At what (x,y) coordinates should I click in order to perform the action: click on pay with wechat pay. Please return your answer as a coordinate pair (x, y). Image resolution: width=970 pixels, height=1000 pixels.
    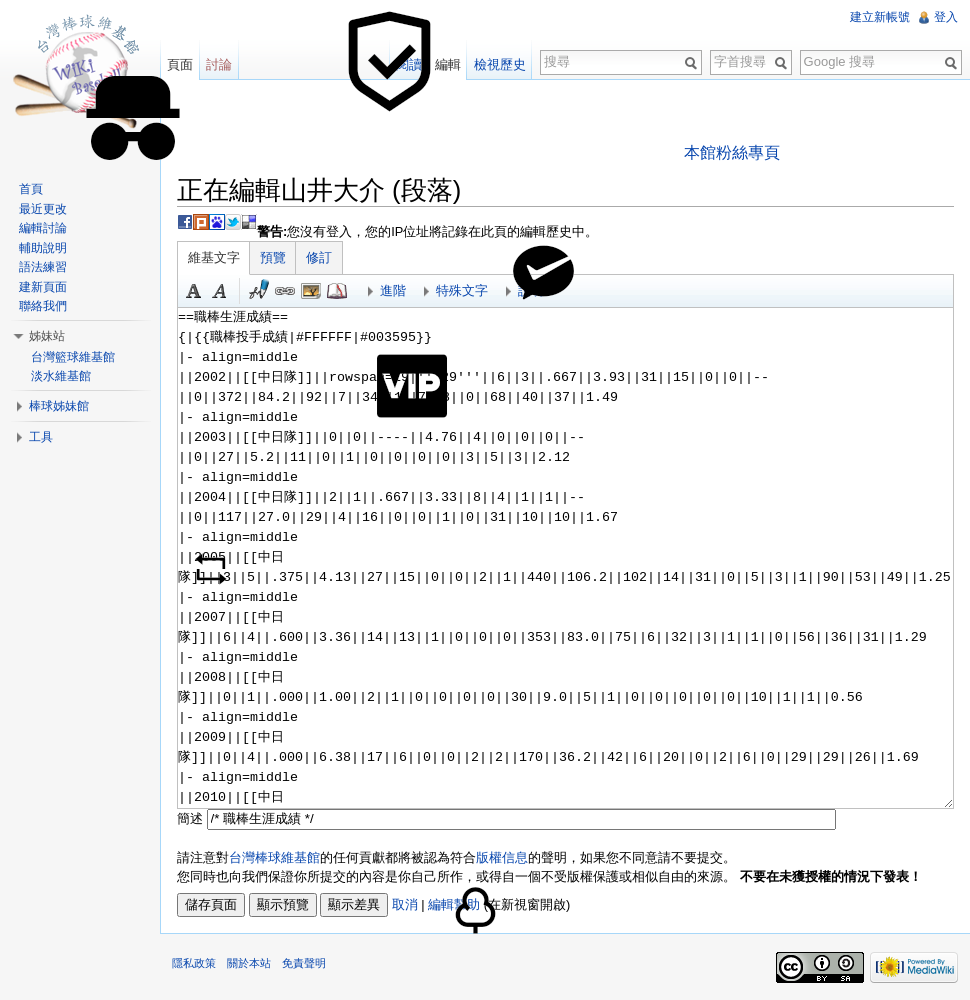
    Looking at the image, I should click on (543, 271).